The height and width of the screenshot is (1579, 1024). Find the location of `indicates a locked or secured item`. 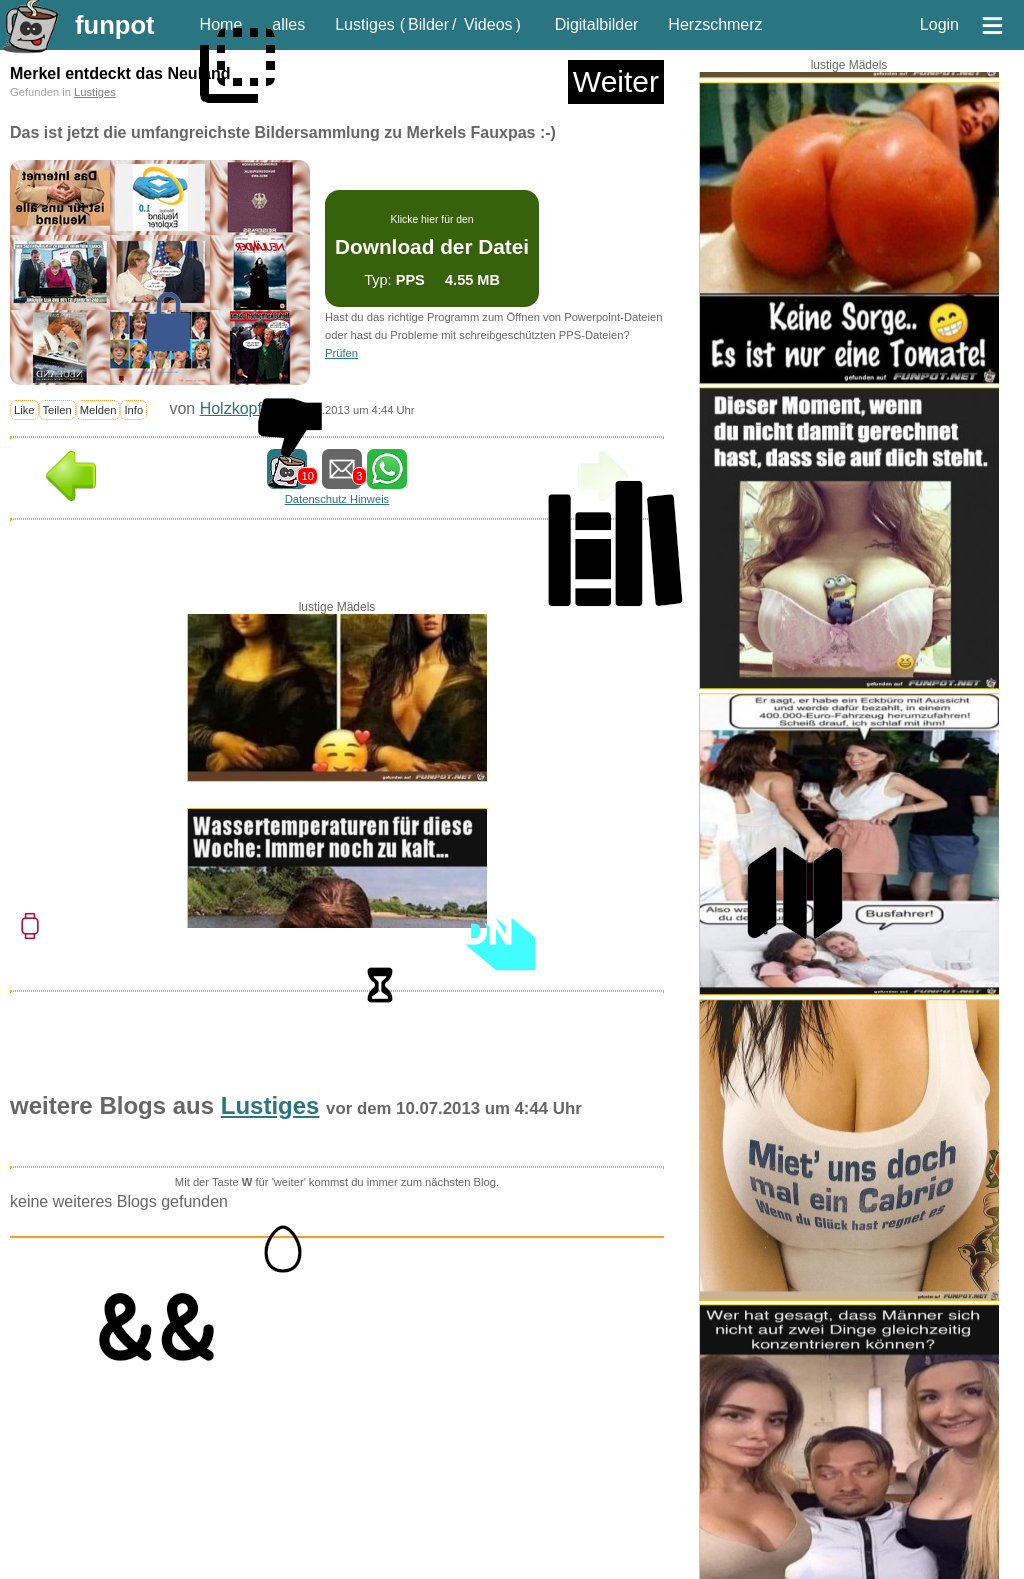

indicates a locked or secured item is located at coordinates (168, 321).